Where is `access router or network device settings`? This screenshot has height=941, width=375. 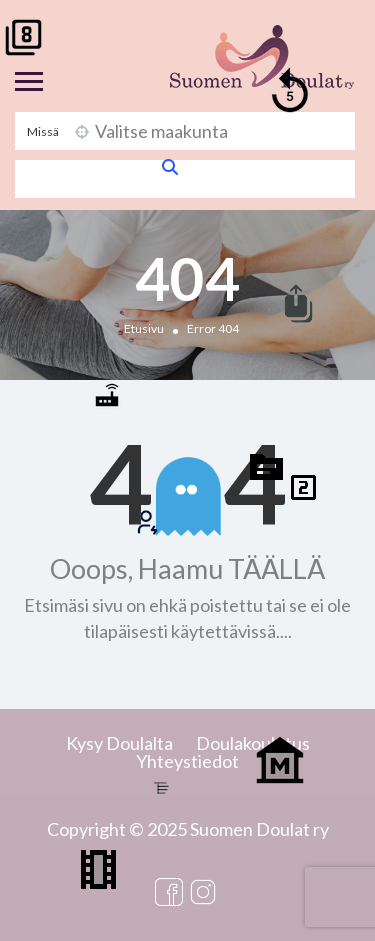
access router or network device settings is located at coordinates (107, 395).